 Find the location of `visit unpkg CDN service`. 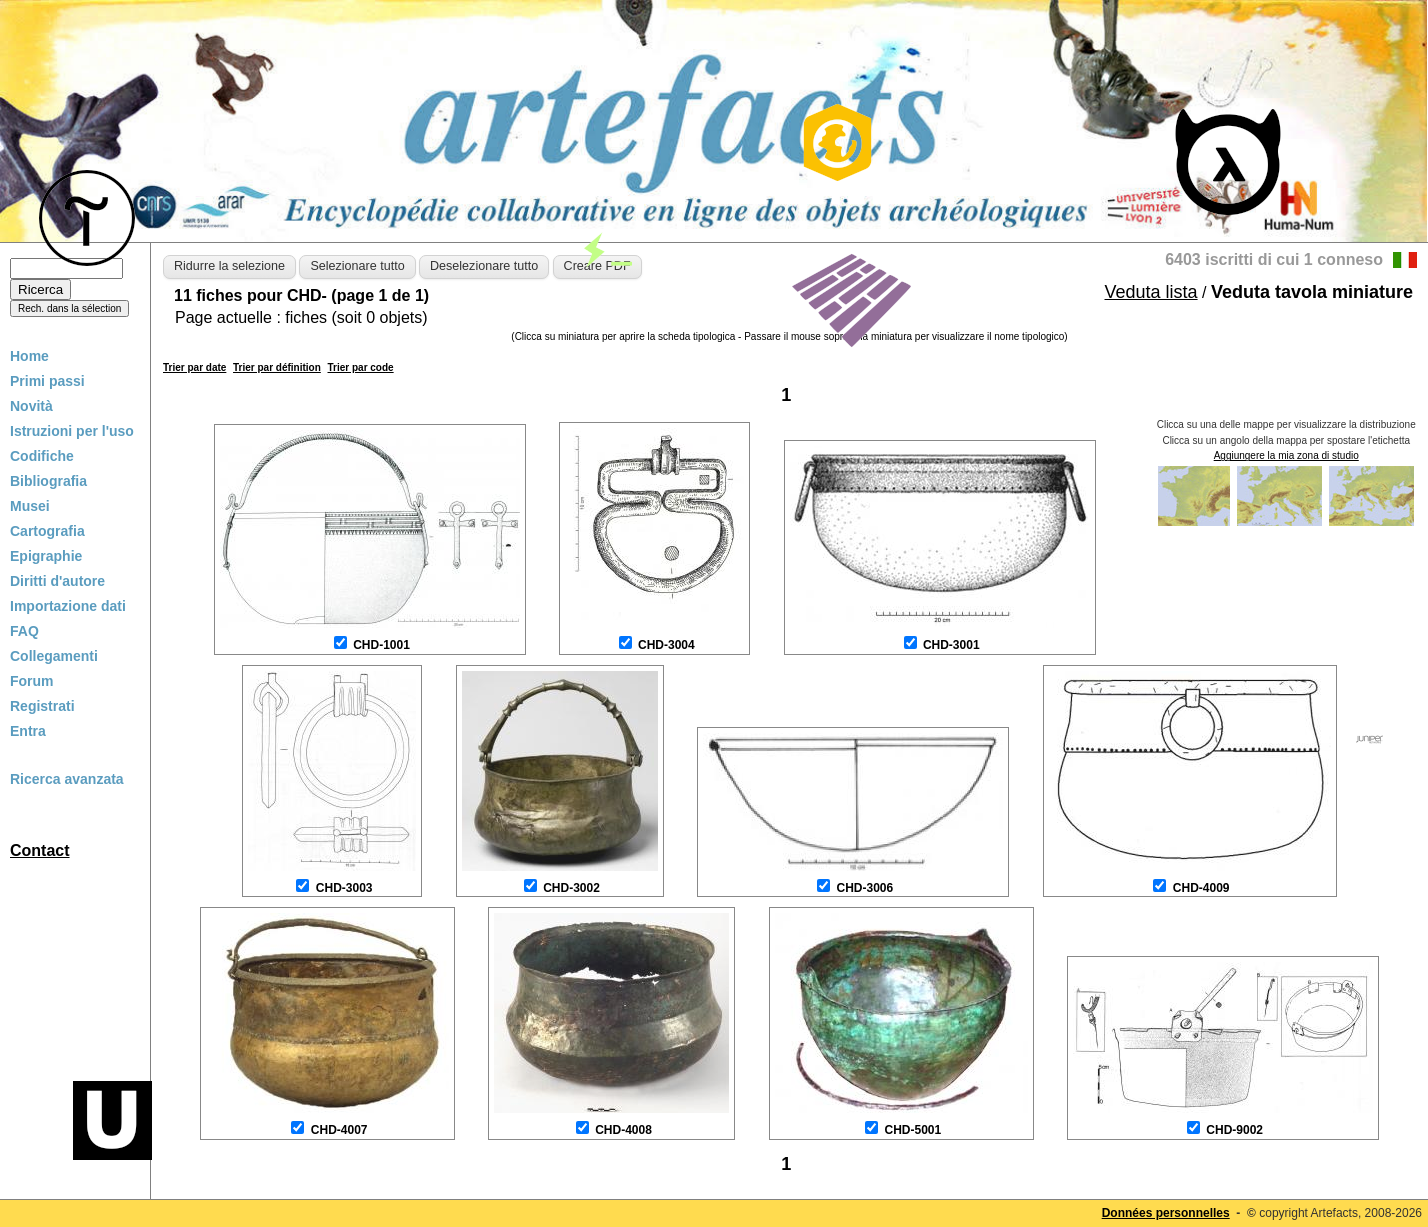

visit unpkg CDN service is located at coordinates (112, 1120).